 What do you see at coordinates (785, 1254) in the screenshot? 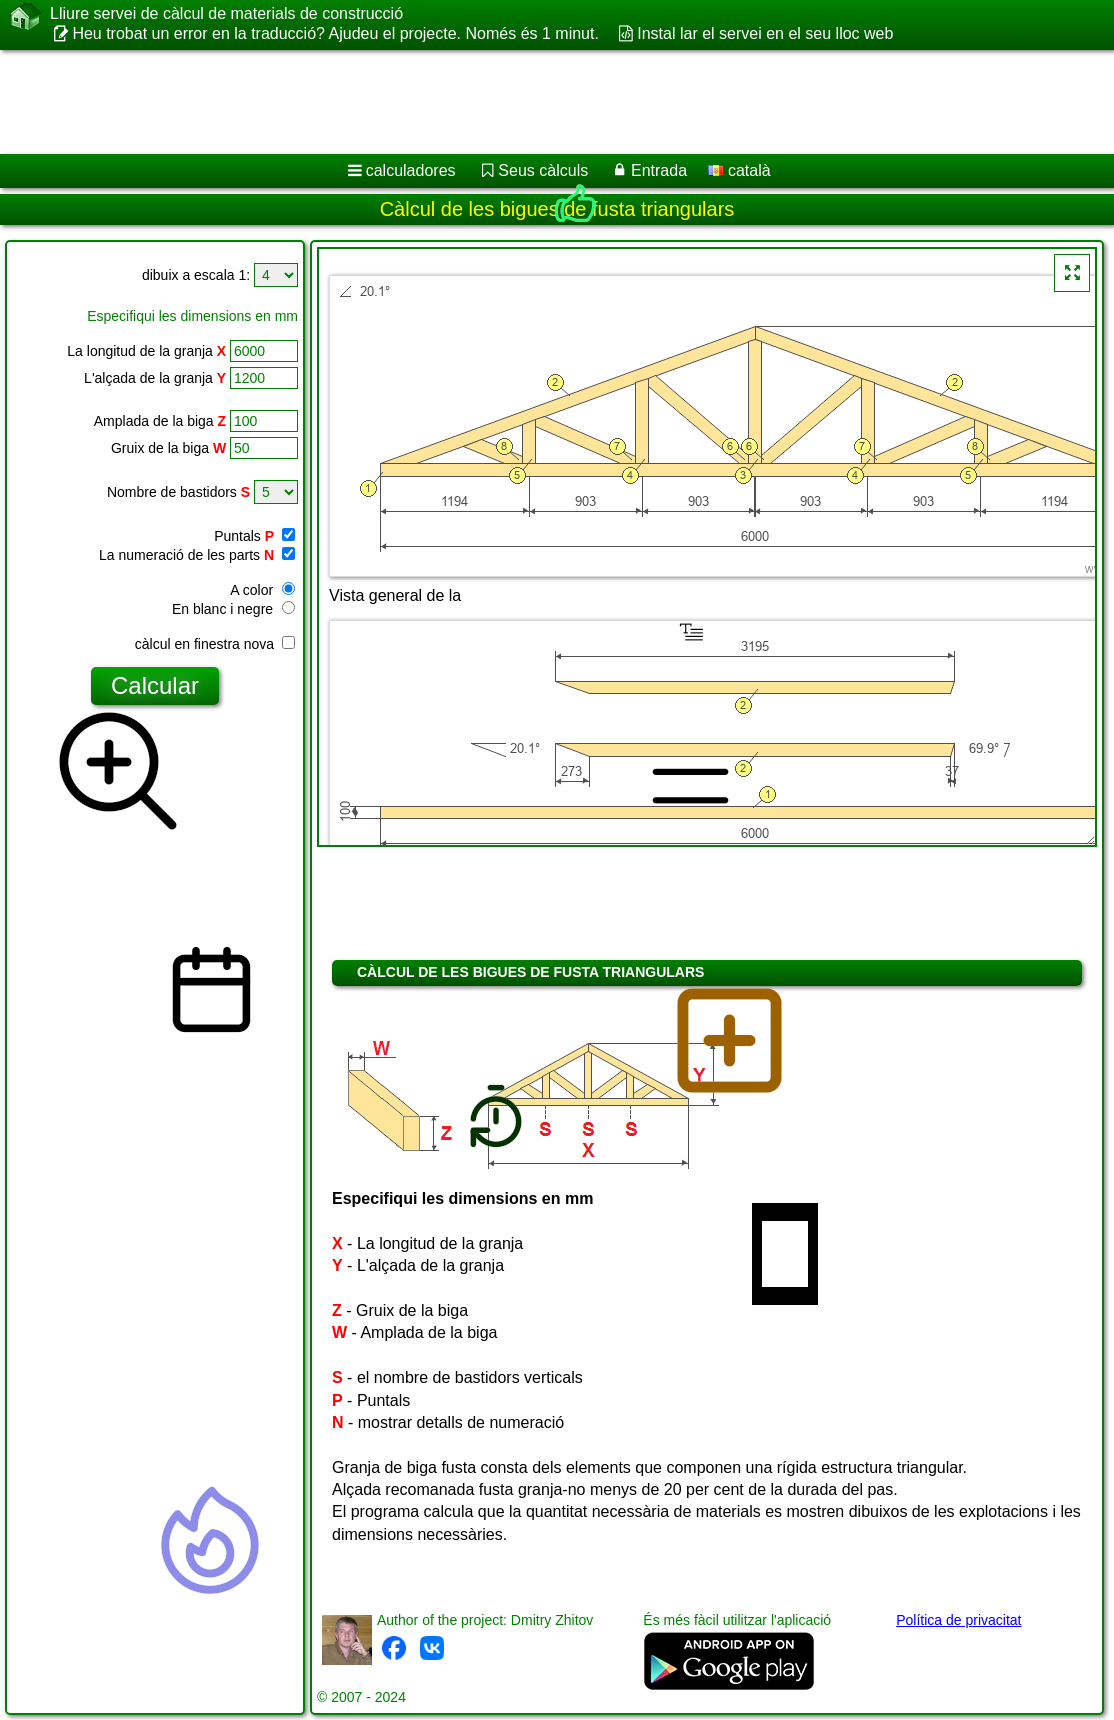
I see `access mobile device settings` at bounding box center [785, 1254].